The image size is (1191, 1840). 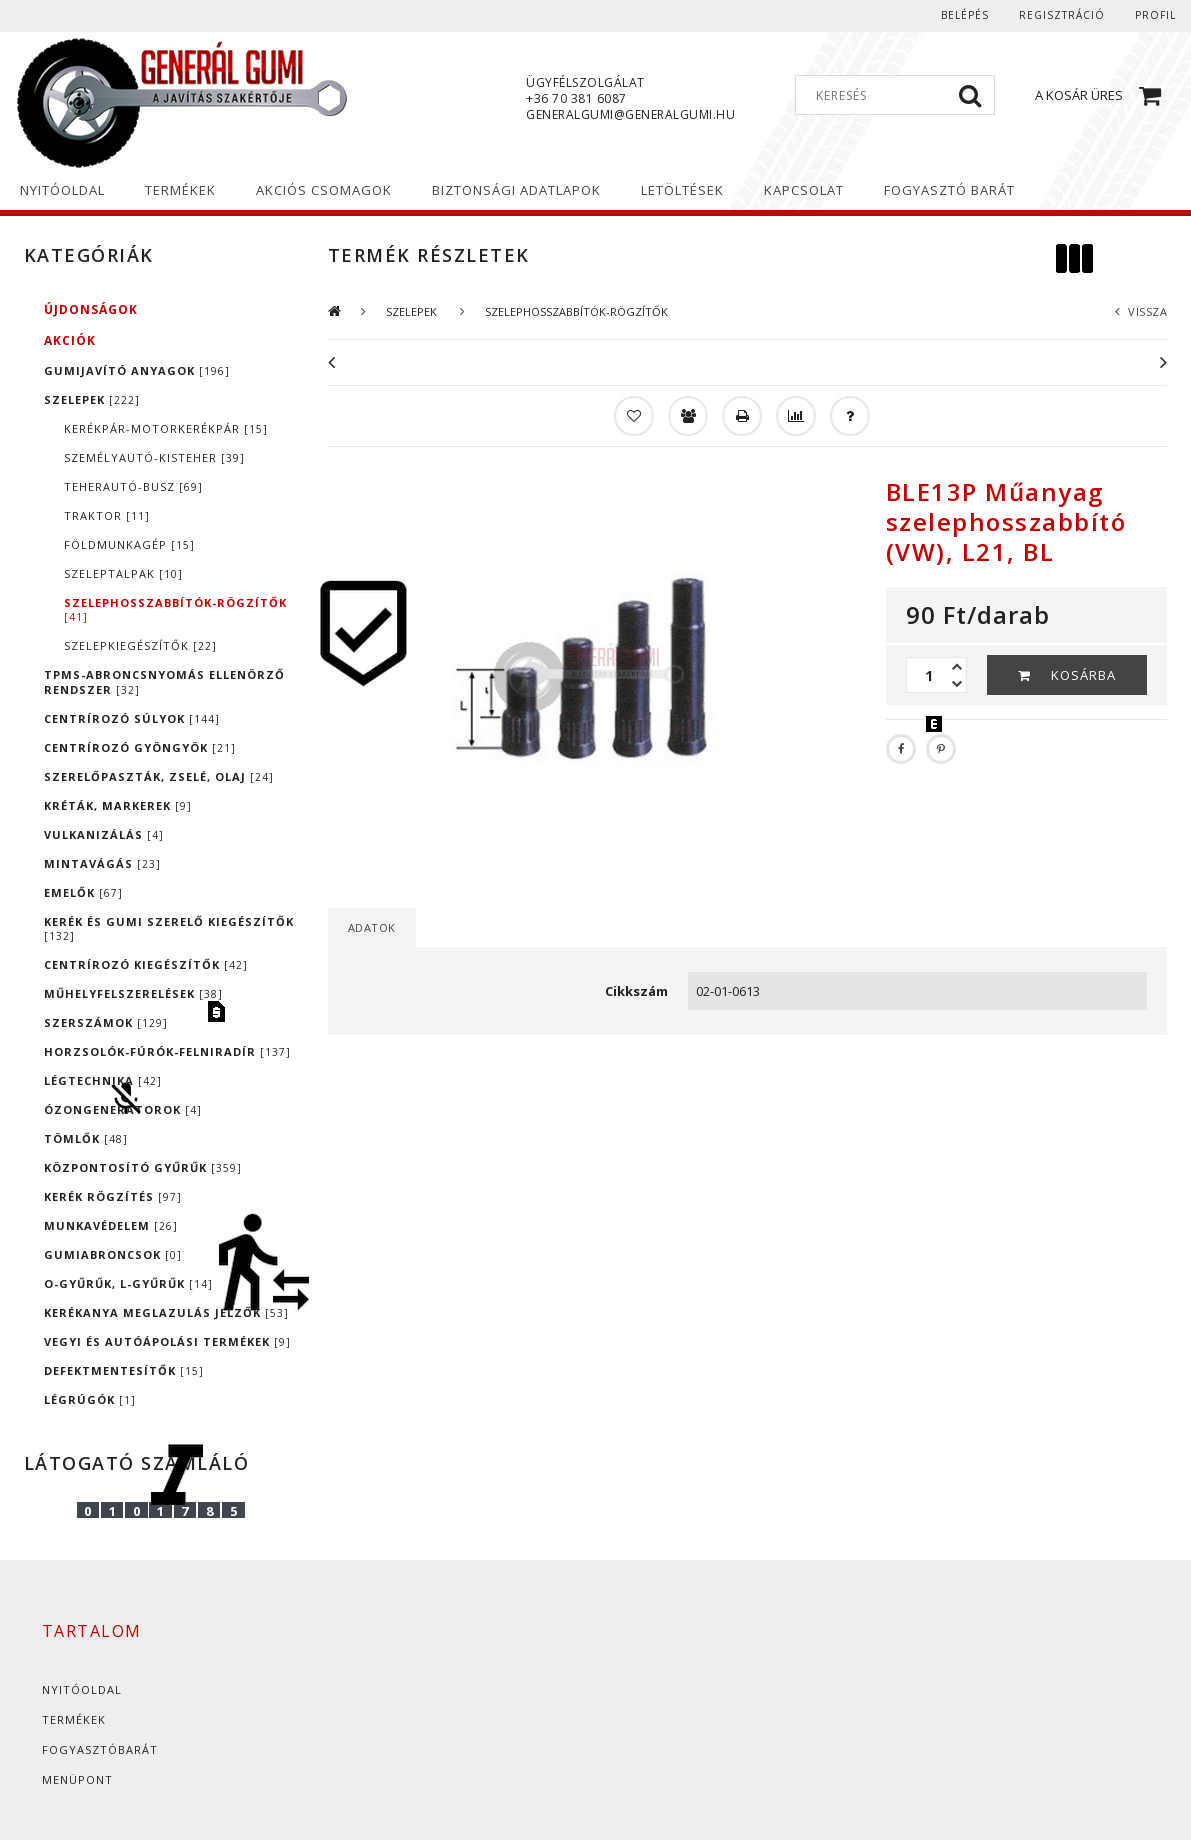 I want to click on switch to column view layout, so click(x=1073, y=259).